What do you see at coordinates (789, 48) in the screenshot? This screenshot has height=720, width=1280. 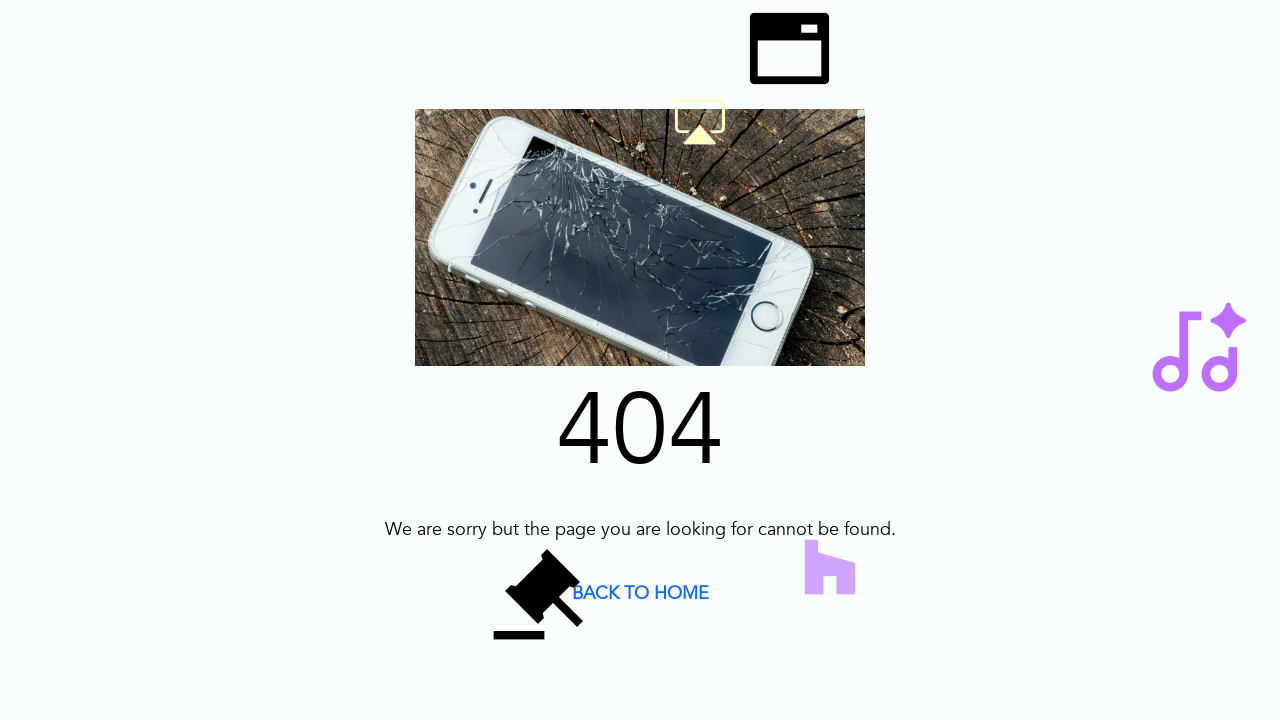 I see `open a new browser window` at bounding box center [789, 48].